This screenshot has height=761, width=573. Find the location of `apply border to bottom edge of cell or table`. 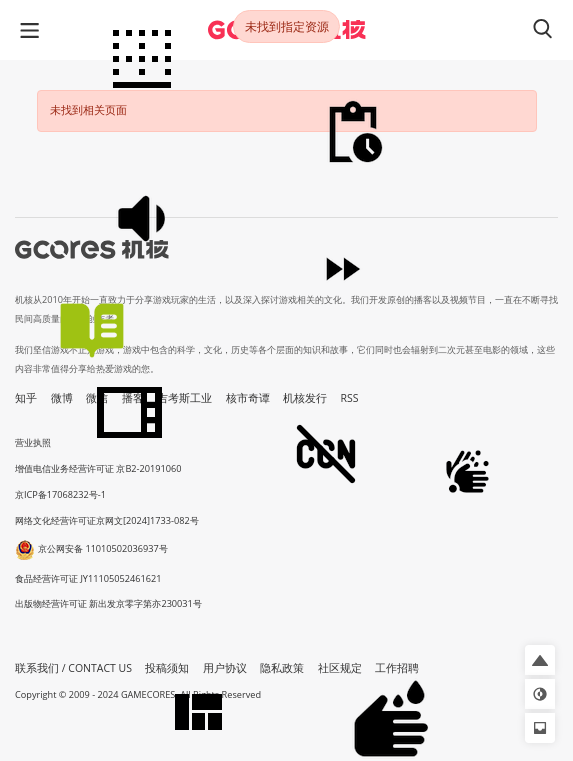

apply border to bottom edge of cell or table is located at coordinates (142, 59).